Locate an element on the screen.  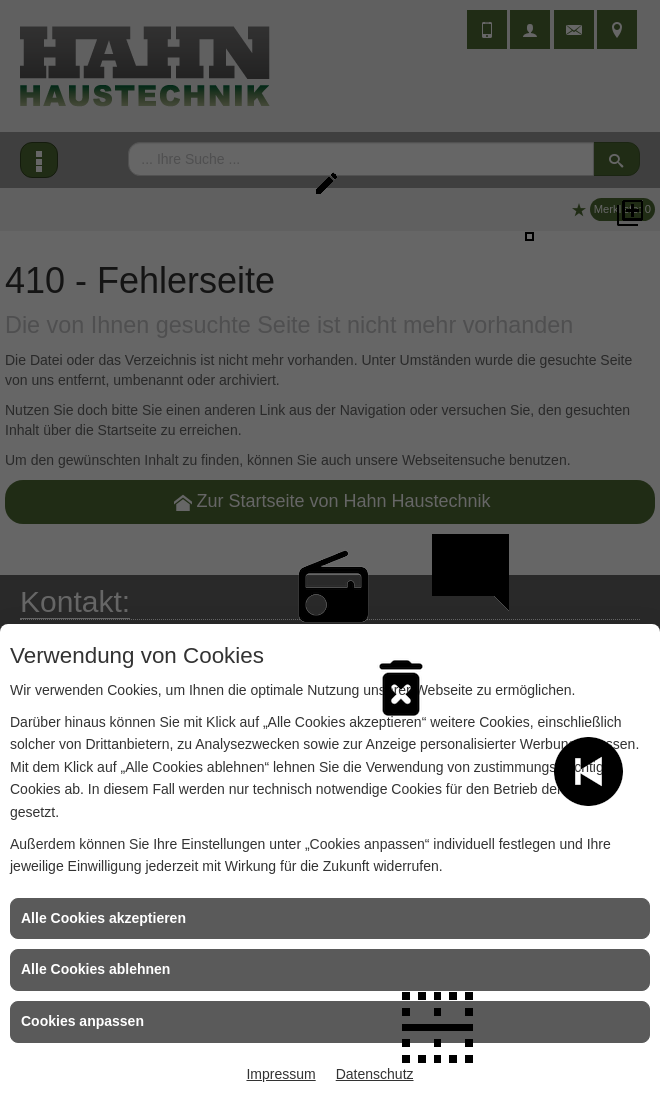
stop media playback is located at coordinates (529, 236).